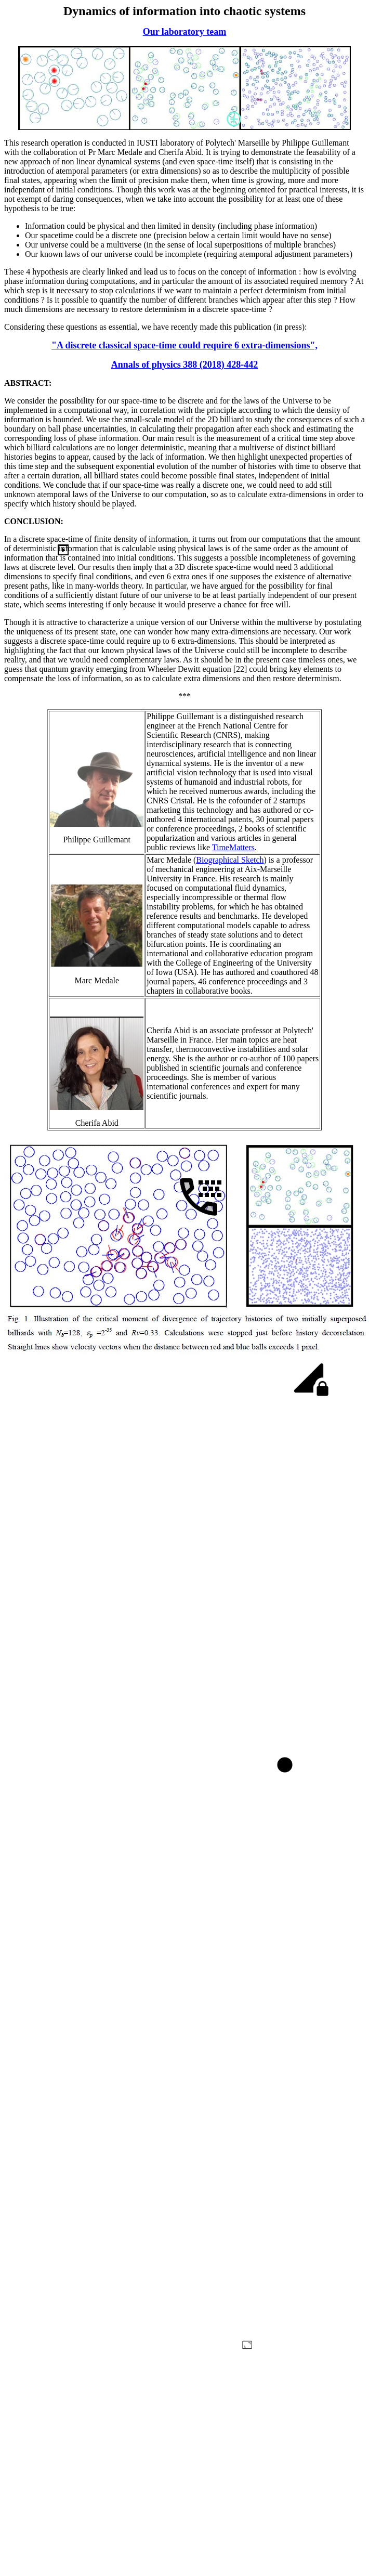  I want to click on add a new item, so click(234, 119).